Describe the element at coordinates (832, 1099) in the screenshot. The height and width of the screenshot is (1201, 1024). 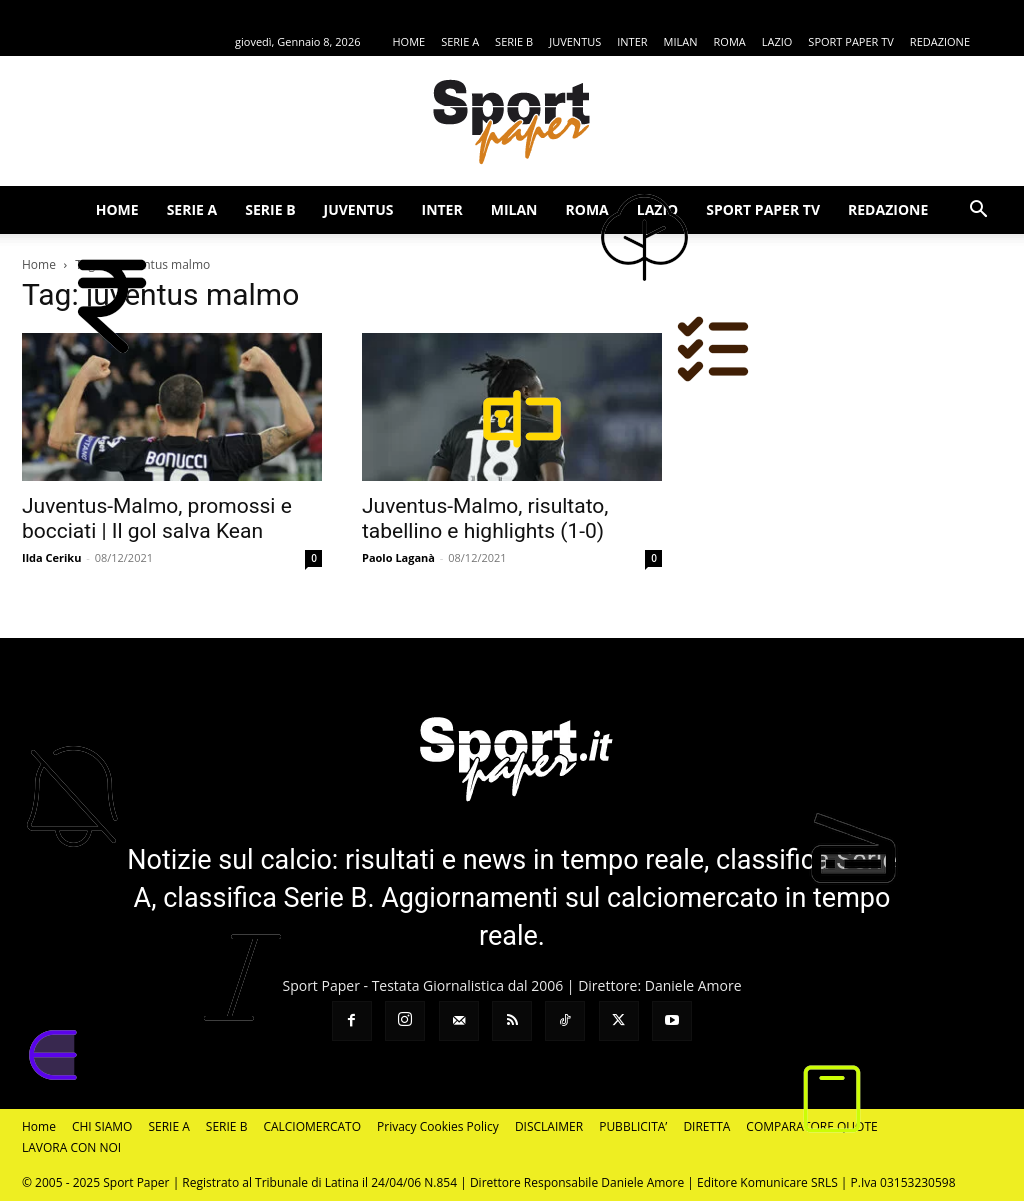
I see `tablet device with speaker` at that location.